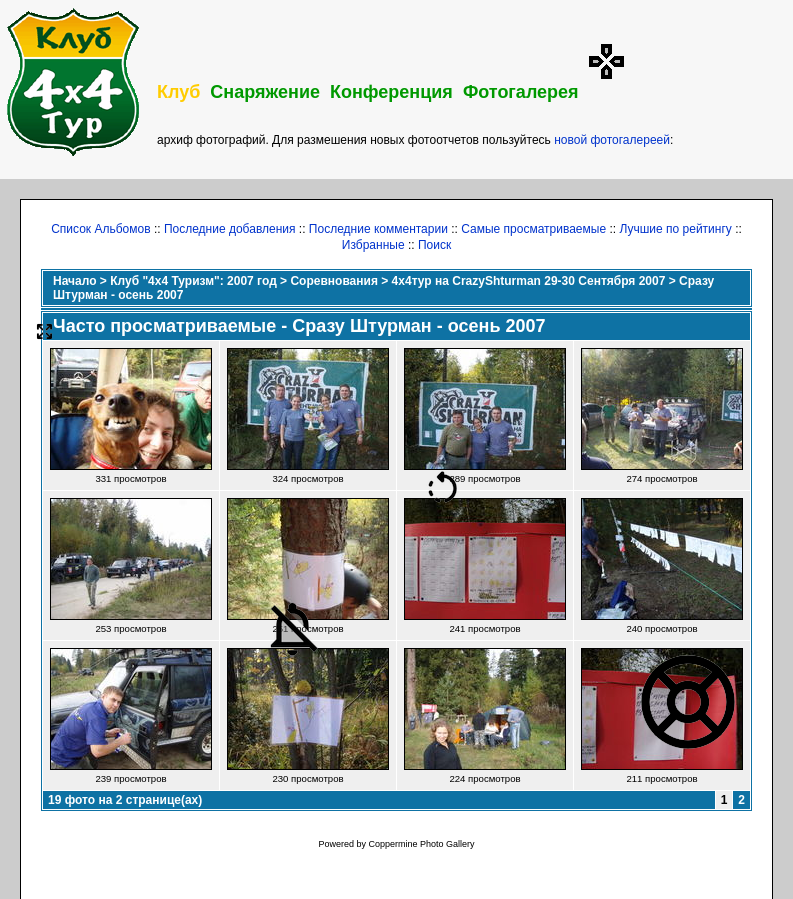  What do you see at coordinates (292, 628) in the screenshot?
I see `mute or disable notifications` at bounding box center [292, 628].